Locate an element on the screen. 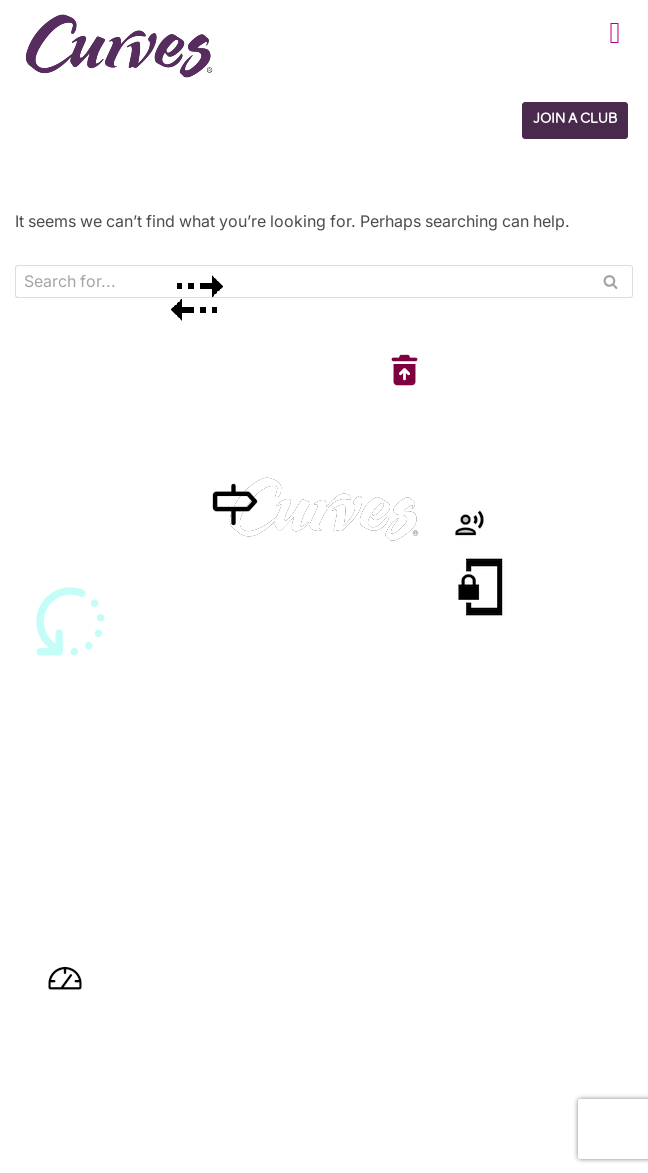  text-to-speech or voice output enabled is located at coordinates (469, 523).